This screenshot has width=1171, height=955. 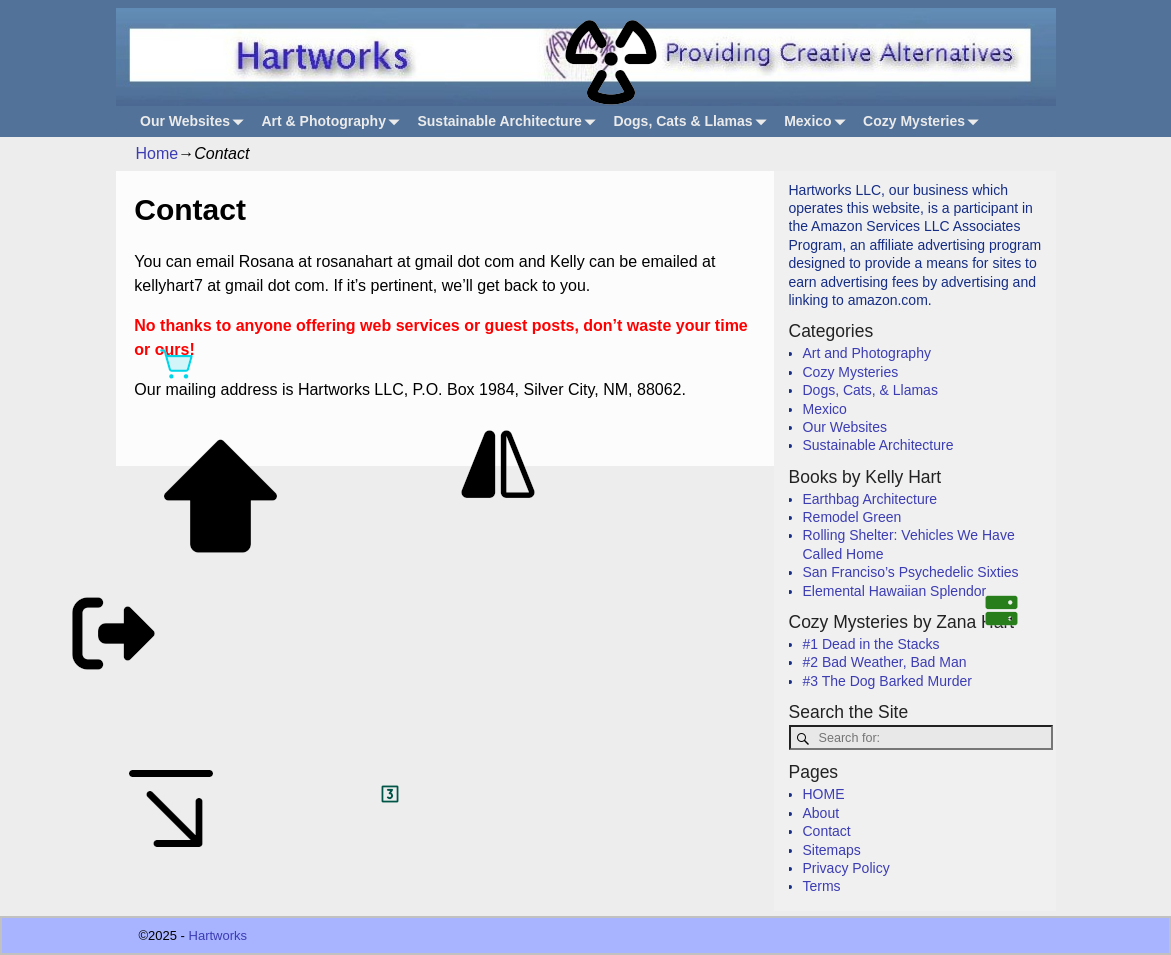 I want to click on log out of your account, so click(x=113, y=633).